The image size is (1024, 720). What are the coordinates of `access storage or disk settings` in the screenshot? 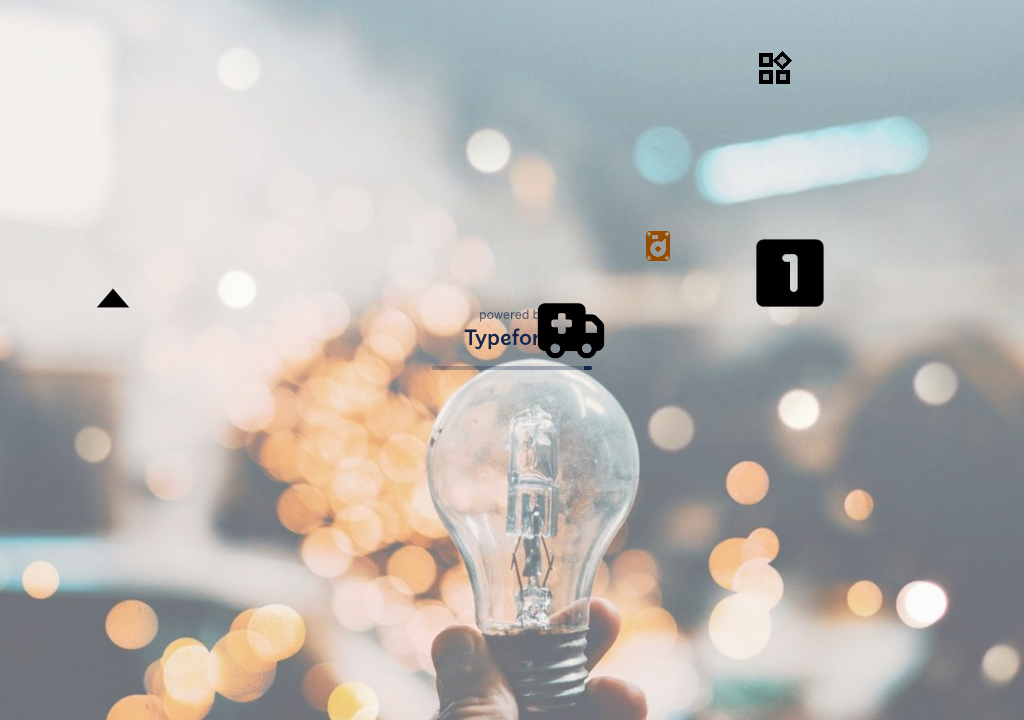 It's located at (658, 246).